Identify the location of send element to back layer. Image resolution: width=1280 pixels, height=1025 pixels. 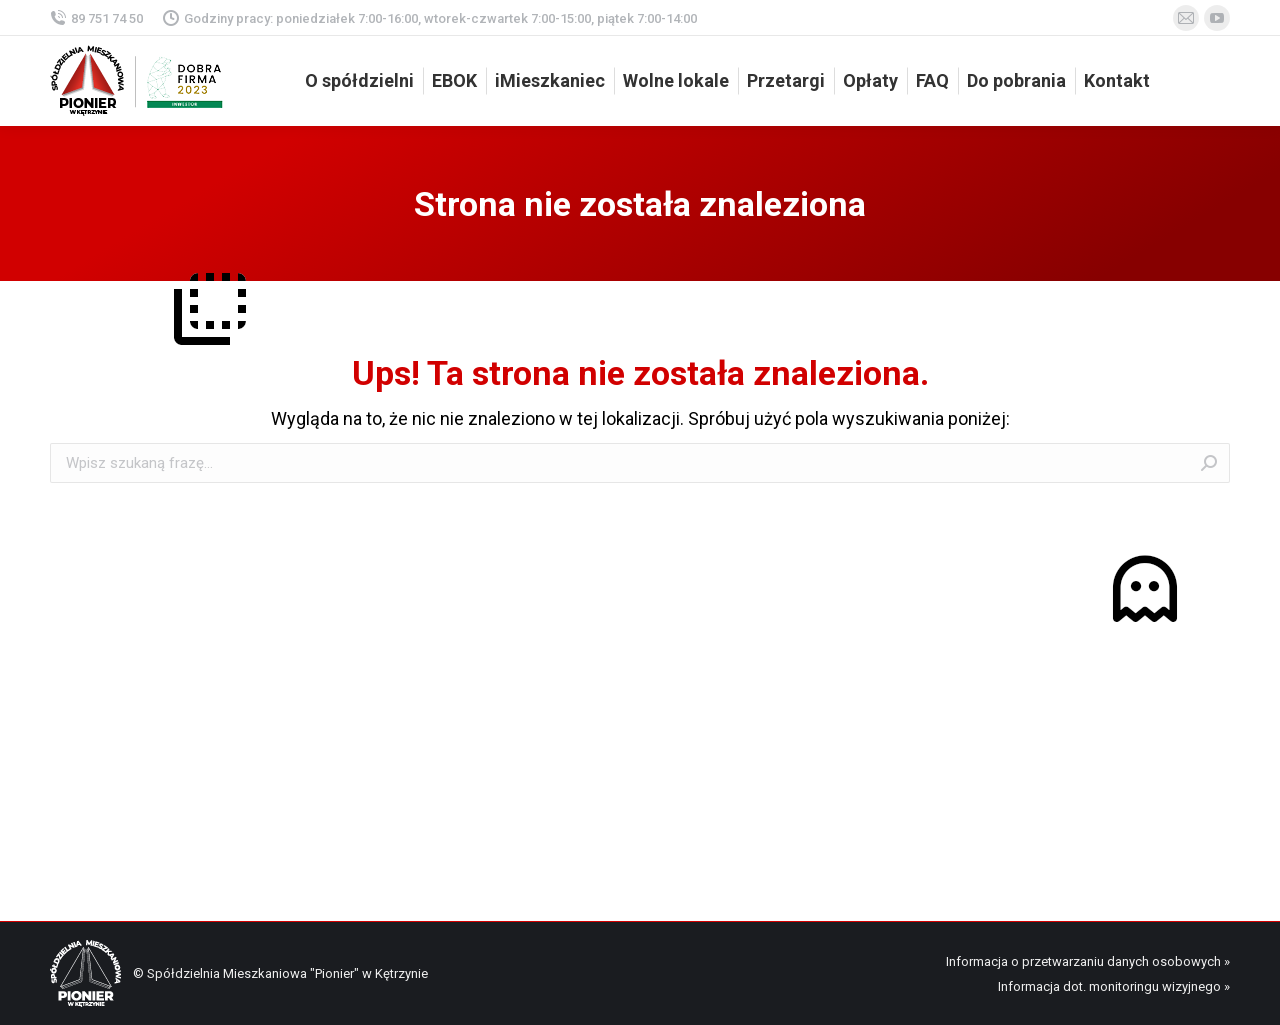
(210, 309).